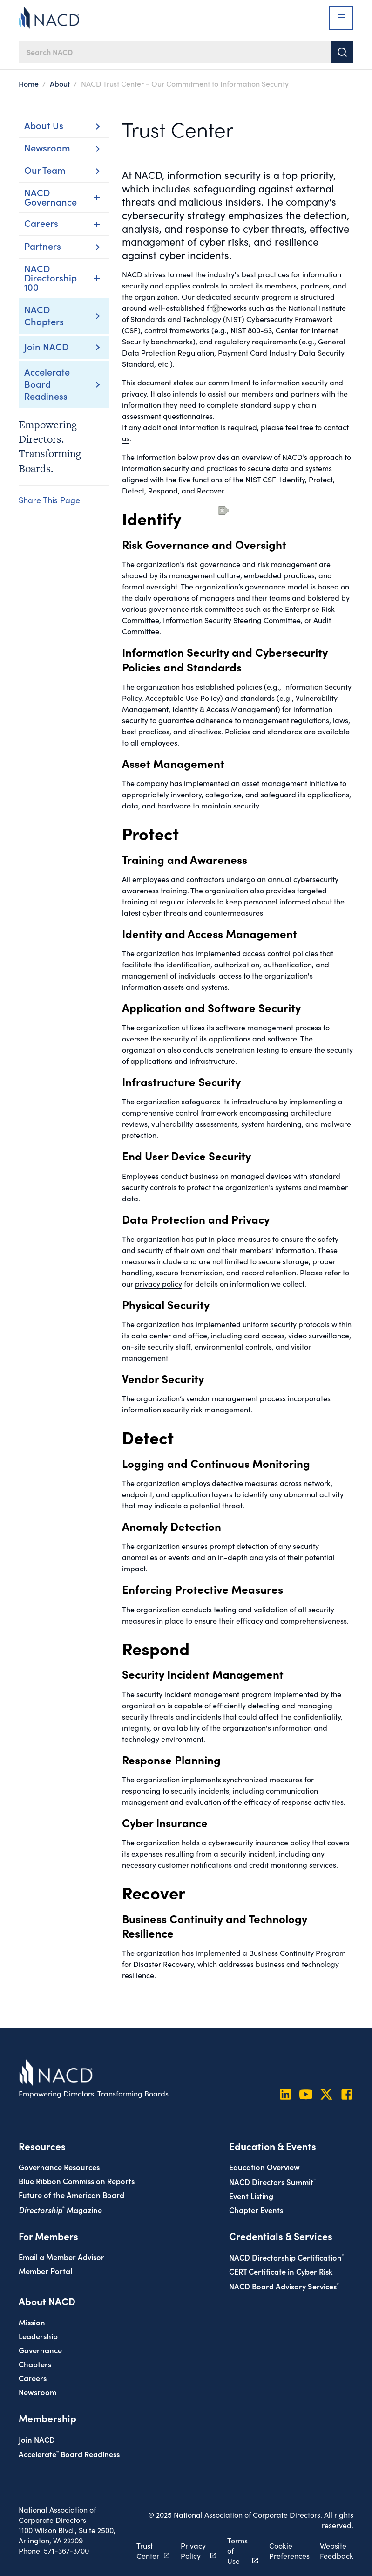  I want to click on open help documentation, so click(216, 308).